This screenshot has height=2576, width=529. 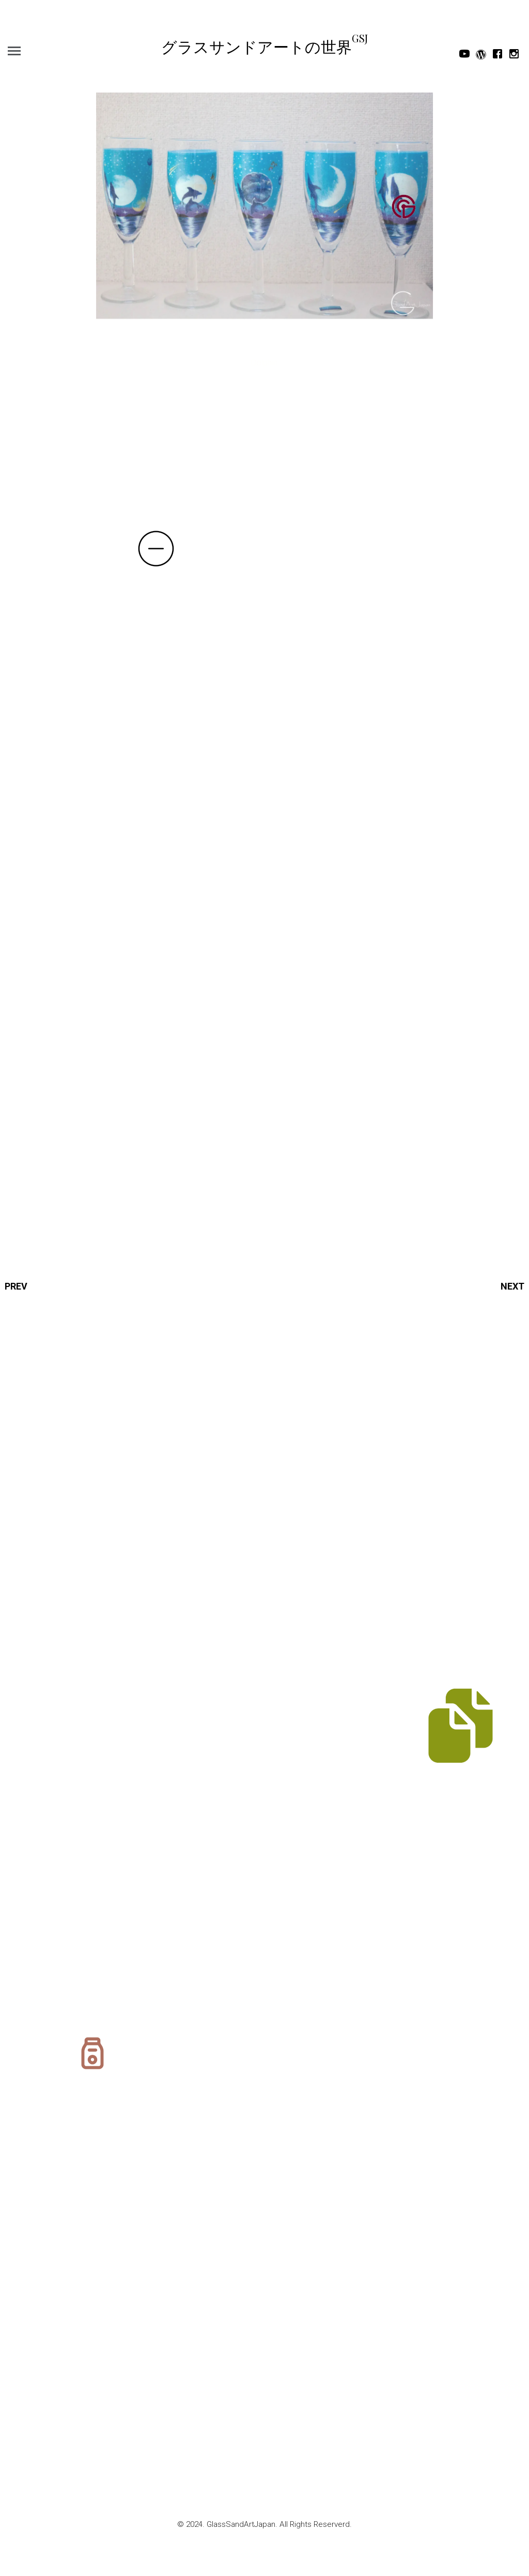 I want to click on scan nearby devices or networks, so click(x=403, y=206).